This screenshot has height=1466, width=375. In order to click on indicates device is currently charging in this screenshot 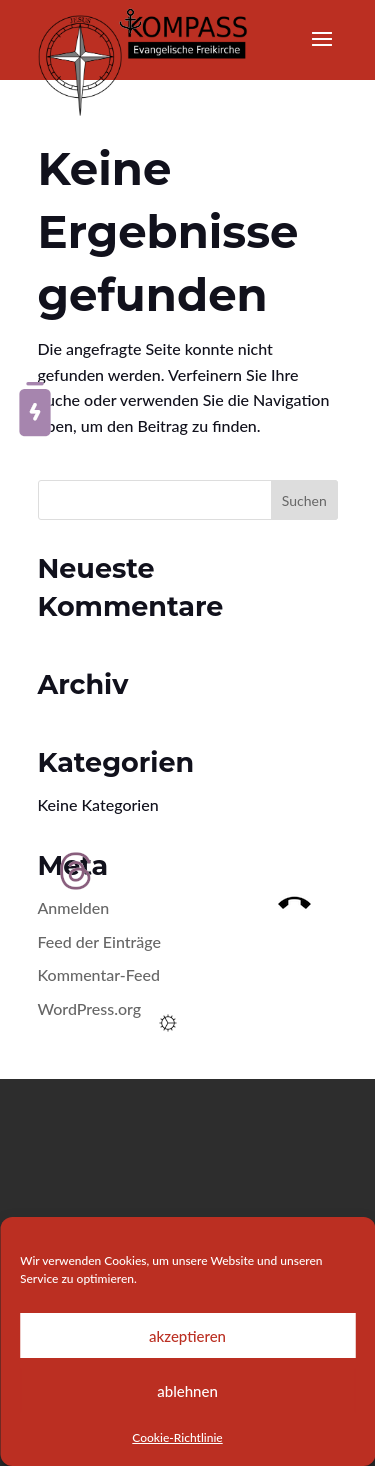, I will do `click(35, 410)`.